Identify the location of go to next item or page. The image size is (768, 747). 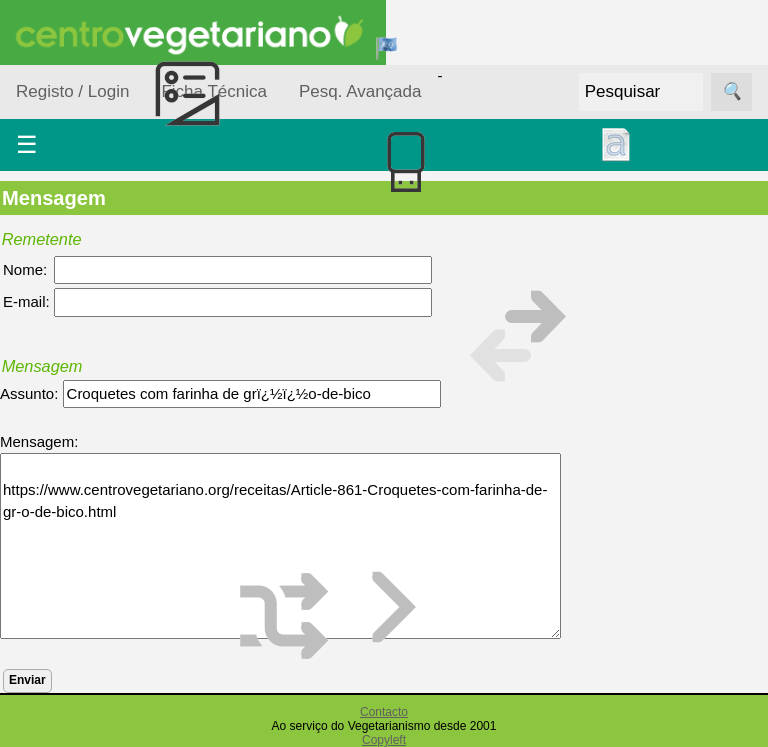
(396, 607).